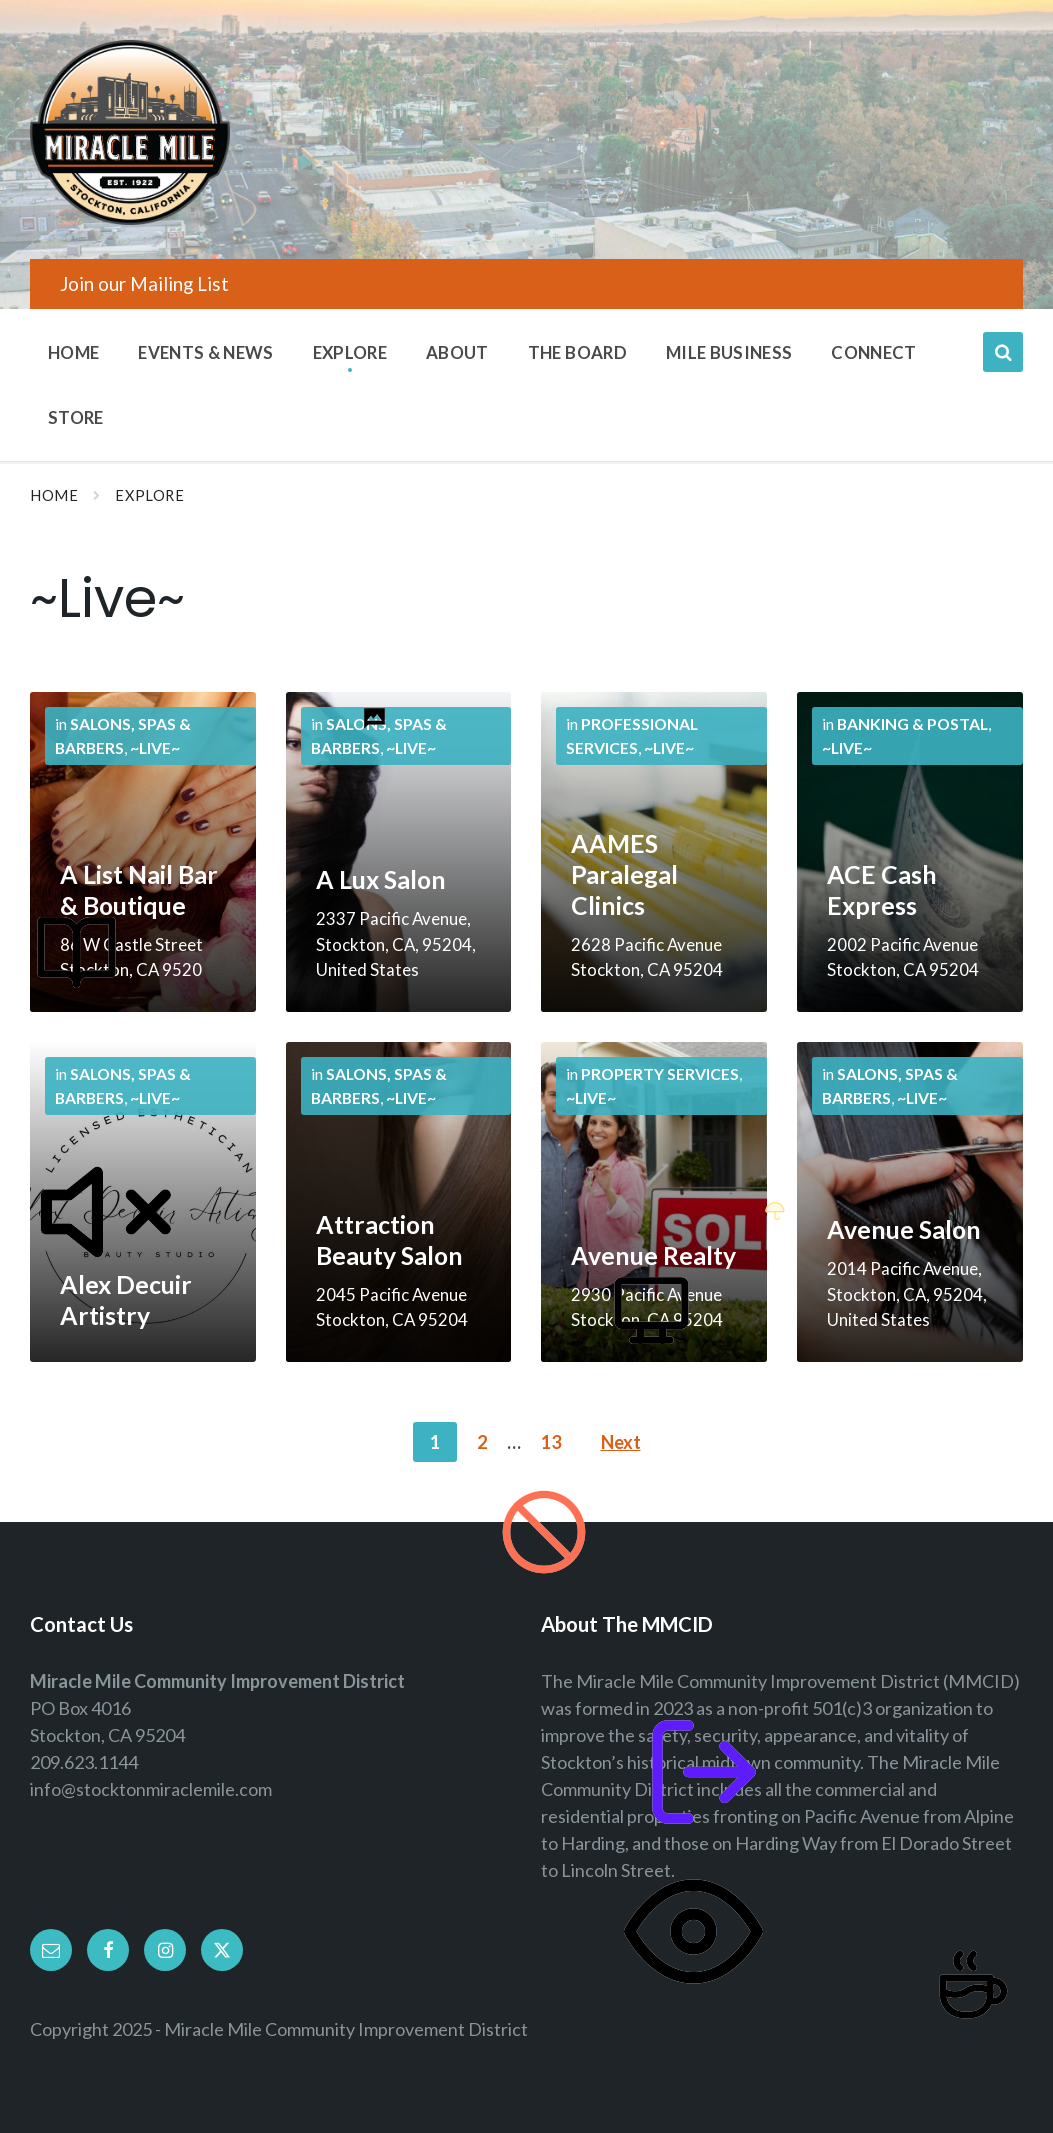  Describe the element at coordinates (775, 1211) in the screenshot. I see `indicates weather protection or rain forecast` at that location.